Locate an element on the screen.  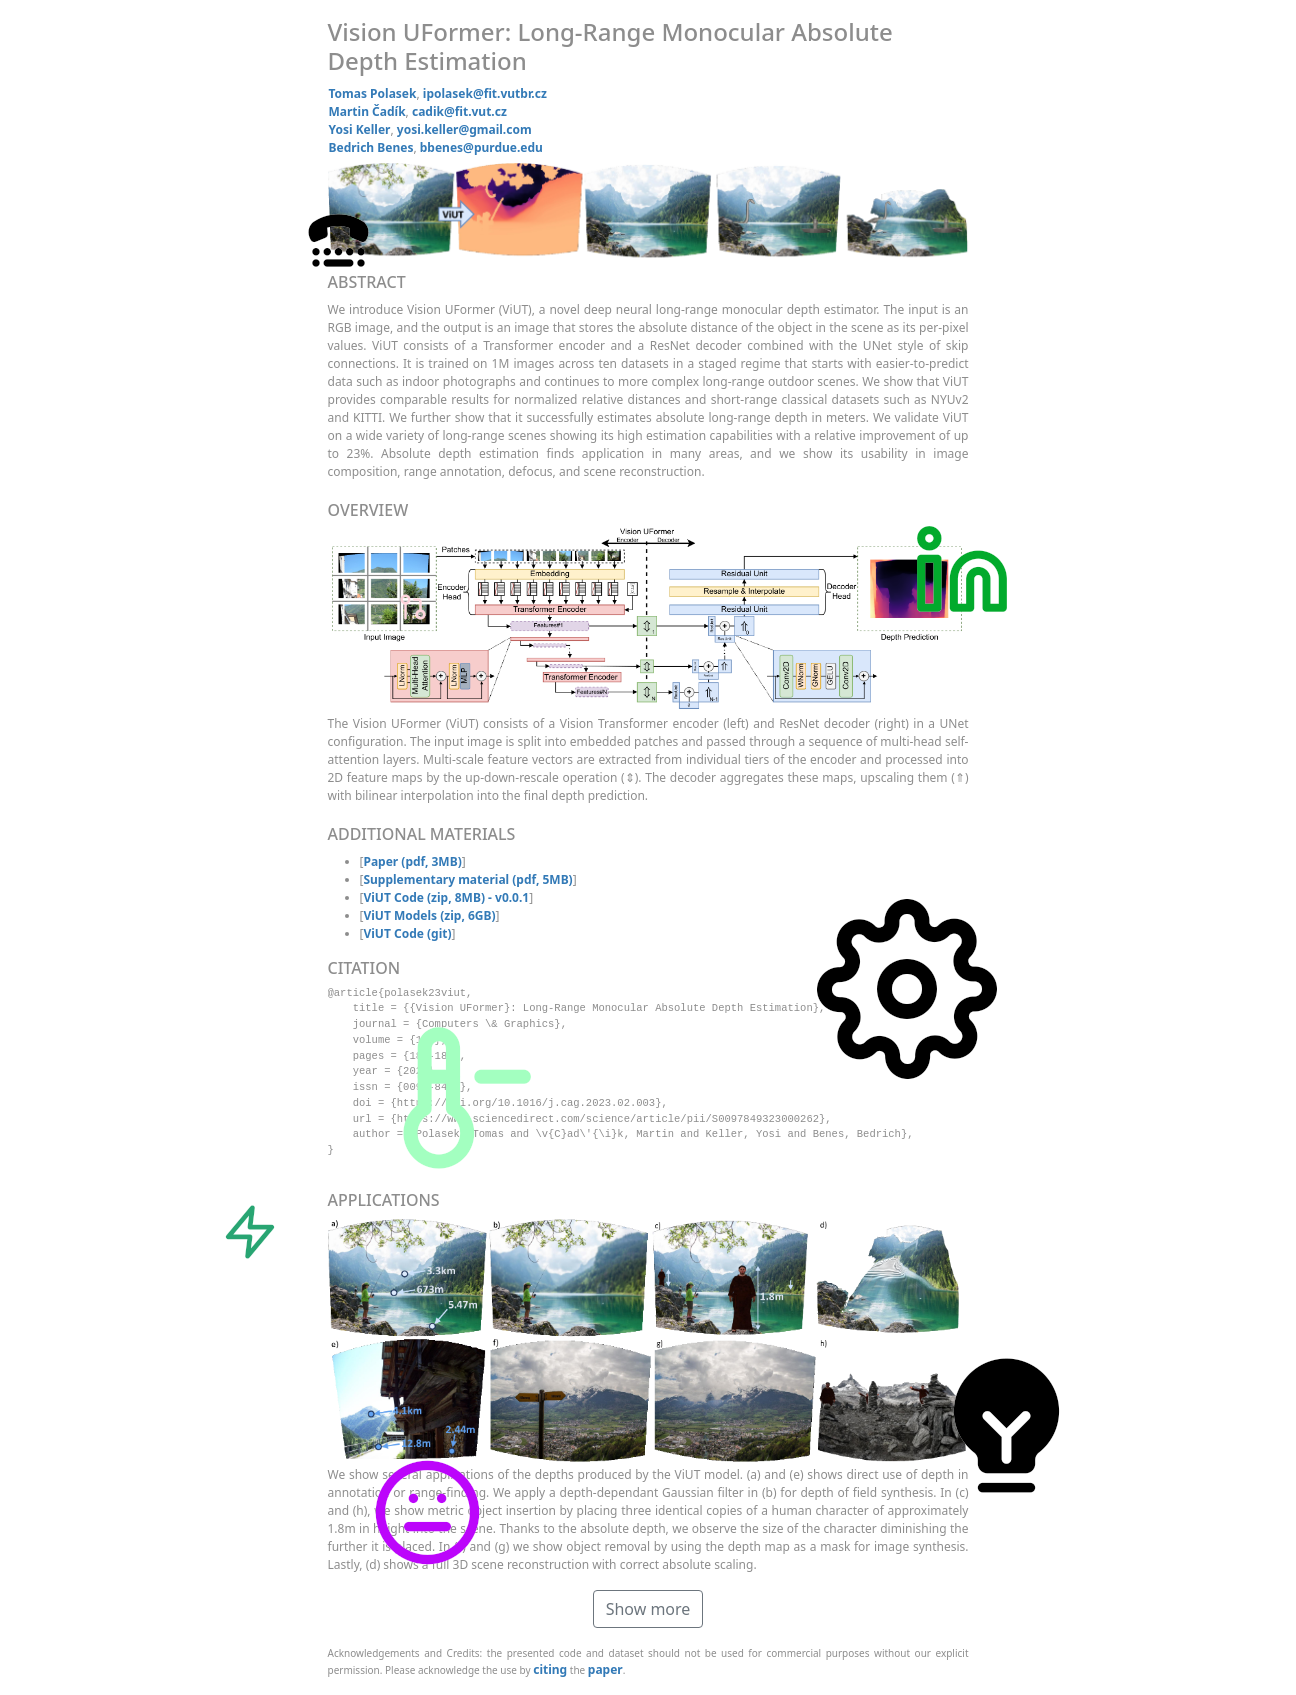
create a new pull request is located at coordinates (413, 607).